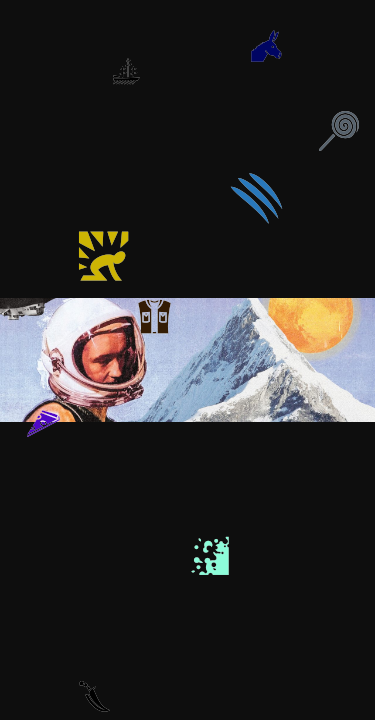 The height and width of the screenshot is (720, 375). What do you see at coordinates (94, 696) in the screenshot?
I see `equip a dagger or knife weapon` at bounding box center [94, 696].